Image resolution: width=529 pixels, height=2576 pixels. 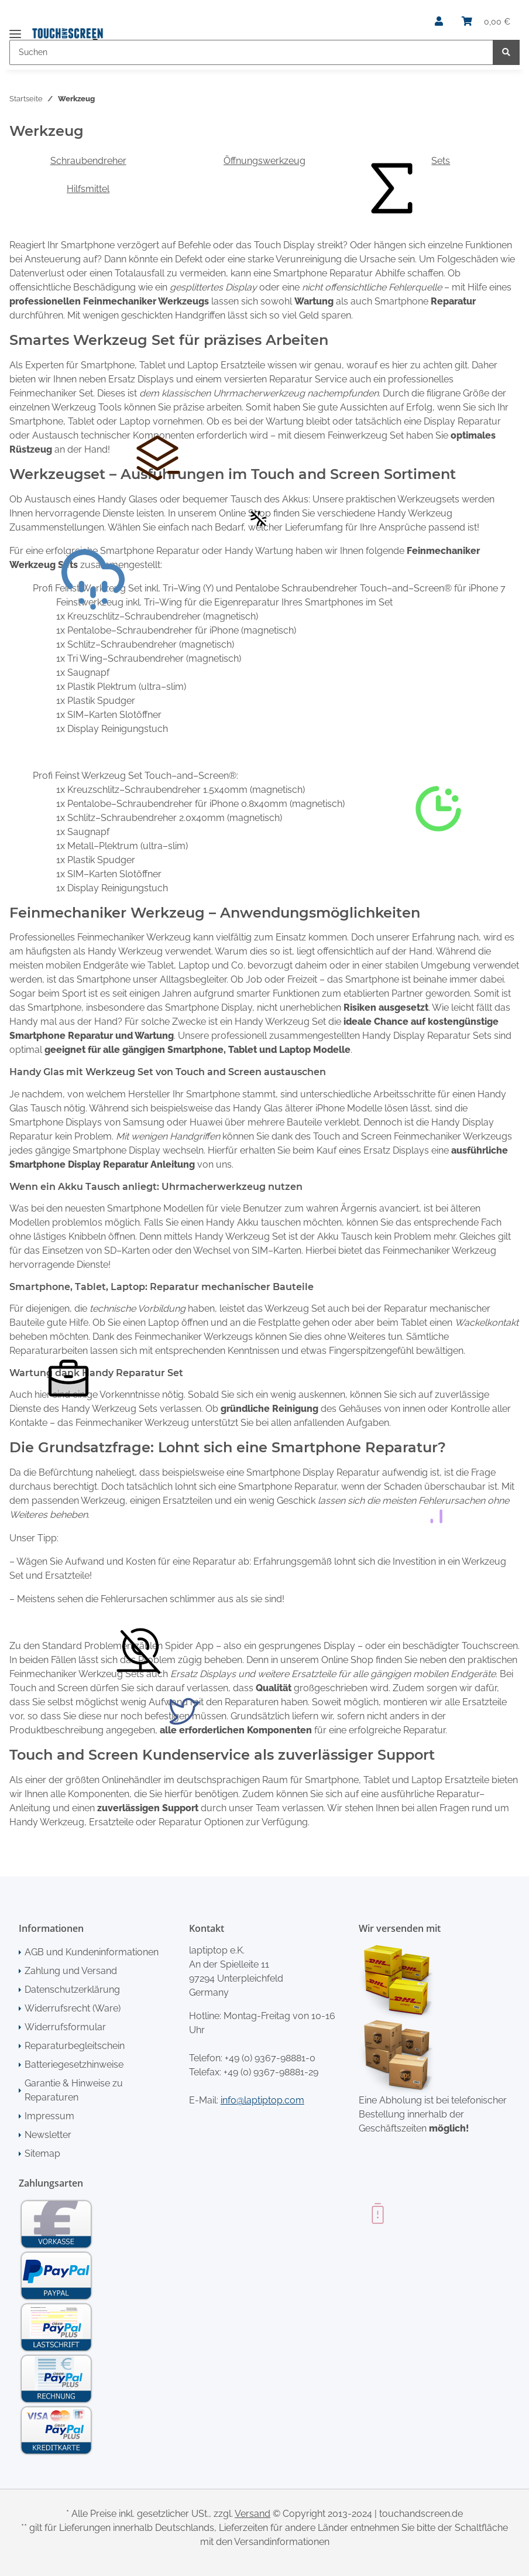 What do you see at coordinates (438, 809) in the screenshot?
I see `view remaining time or countdown timer` at bounding box center [438, 809].